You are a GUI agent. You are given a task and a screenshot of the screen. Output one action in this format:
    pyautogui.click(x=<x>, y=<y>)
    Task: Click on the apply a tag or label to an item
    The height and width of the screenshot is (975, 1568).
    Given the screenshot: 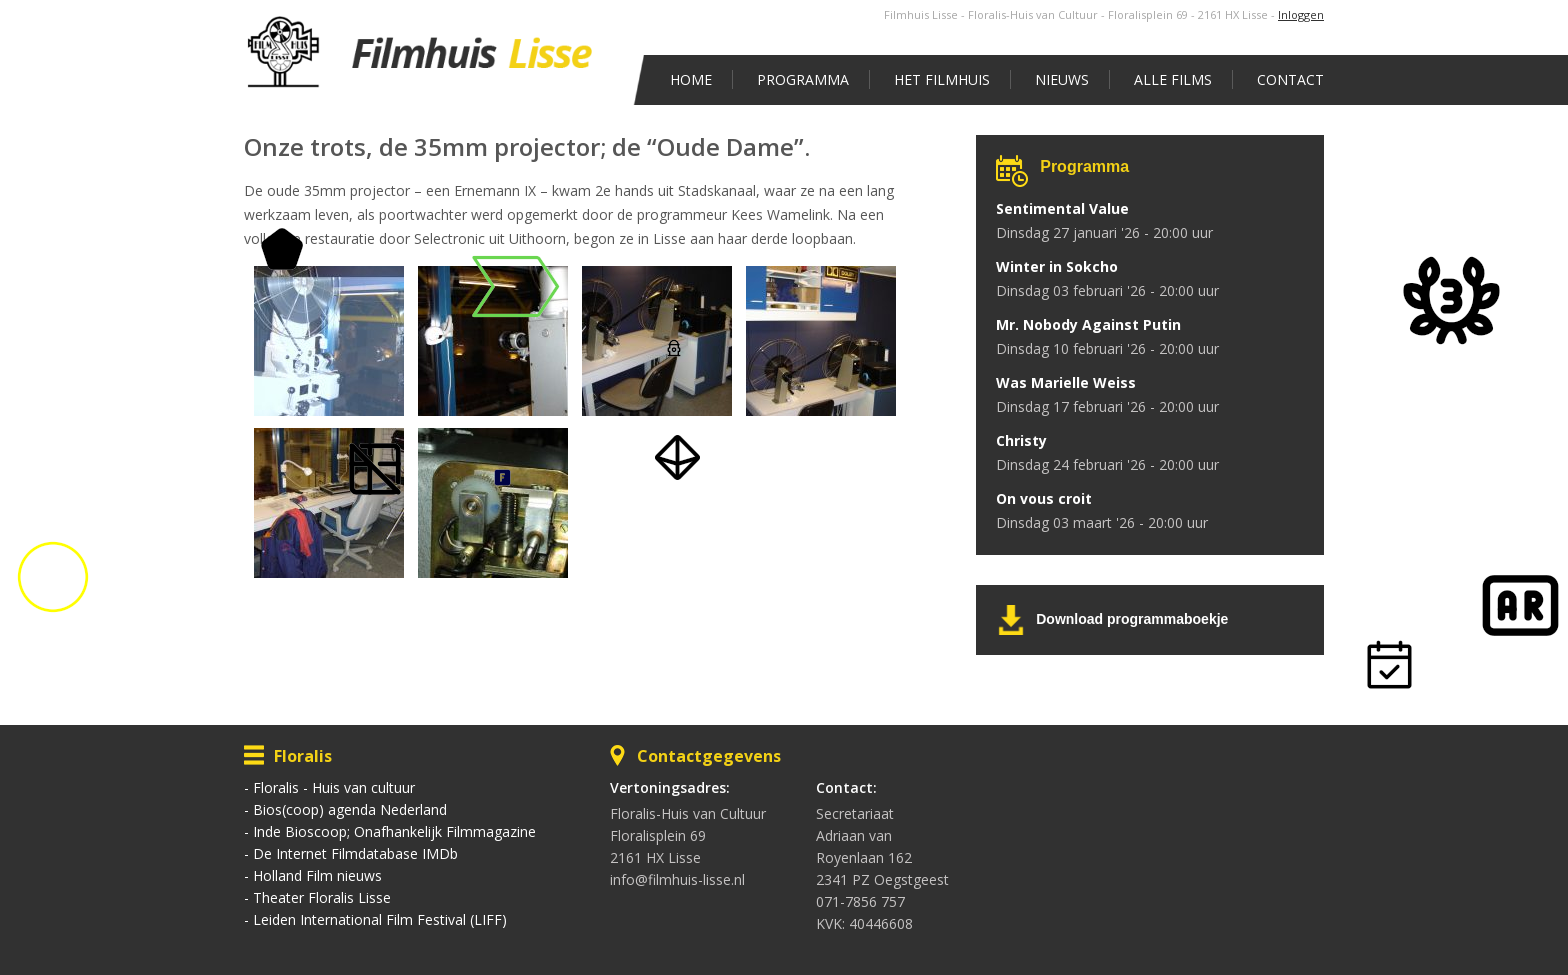 What is the action you would take?
    pyautogui.click(x=512, y=286)
    